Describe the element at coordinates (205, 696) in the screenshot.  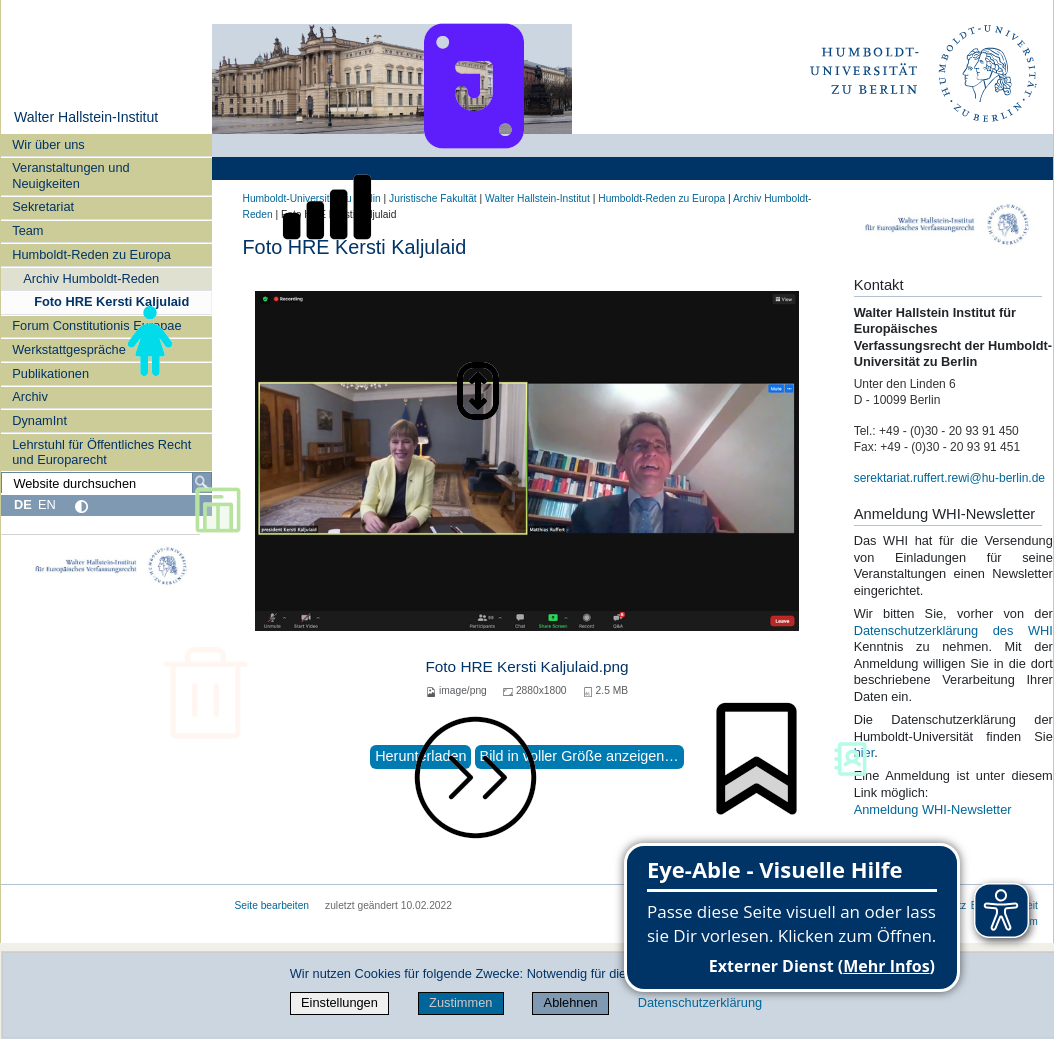
I see `delete selected item` at that location.